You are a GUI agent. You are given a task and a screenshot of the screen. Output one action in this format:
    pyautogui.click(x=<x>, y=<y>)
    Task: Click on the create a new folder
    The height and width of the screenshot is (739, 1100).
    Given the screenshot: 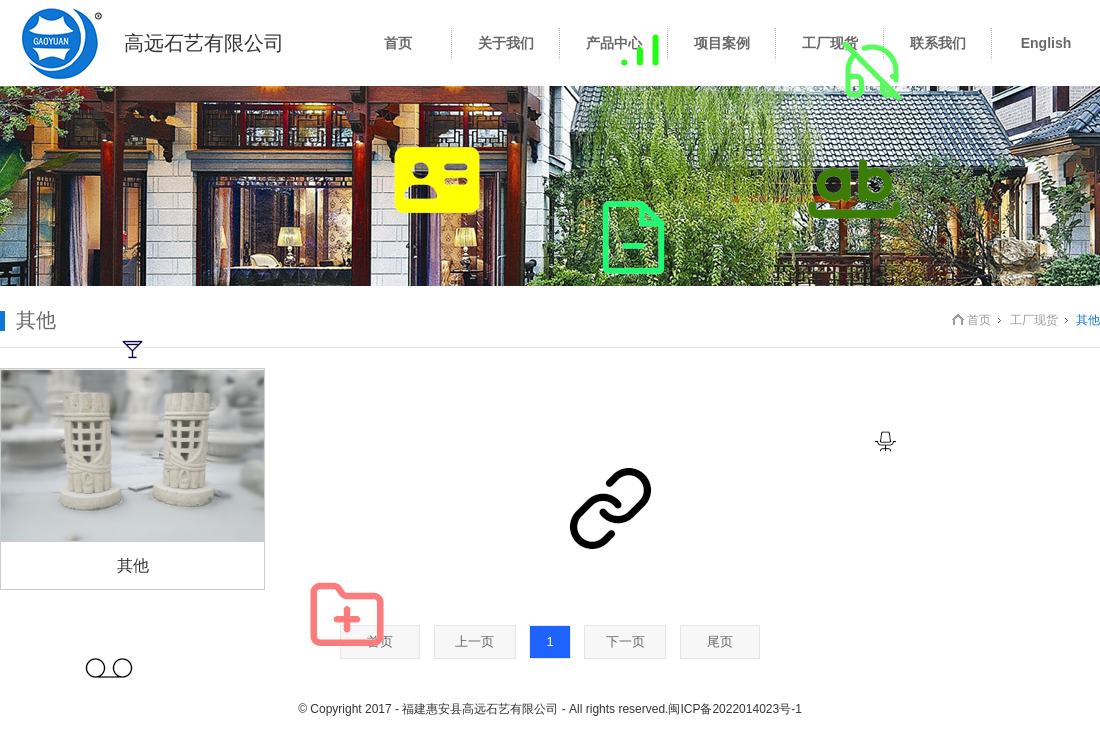 What is the action you would take?
    pyautogui.click(x=347, y=616)
    